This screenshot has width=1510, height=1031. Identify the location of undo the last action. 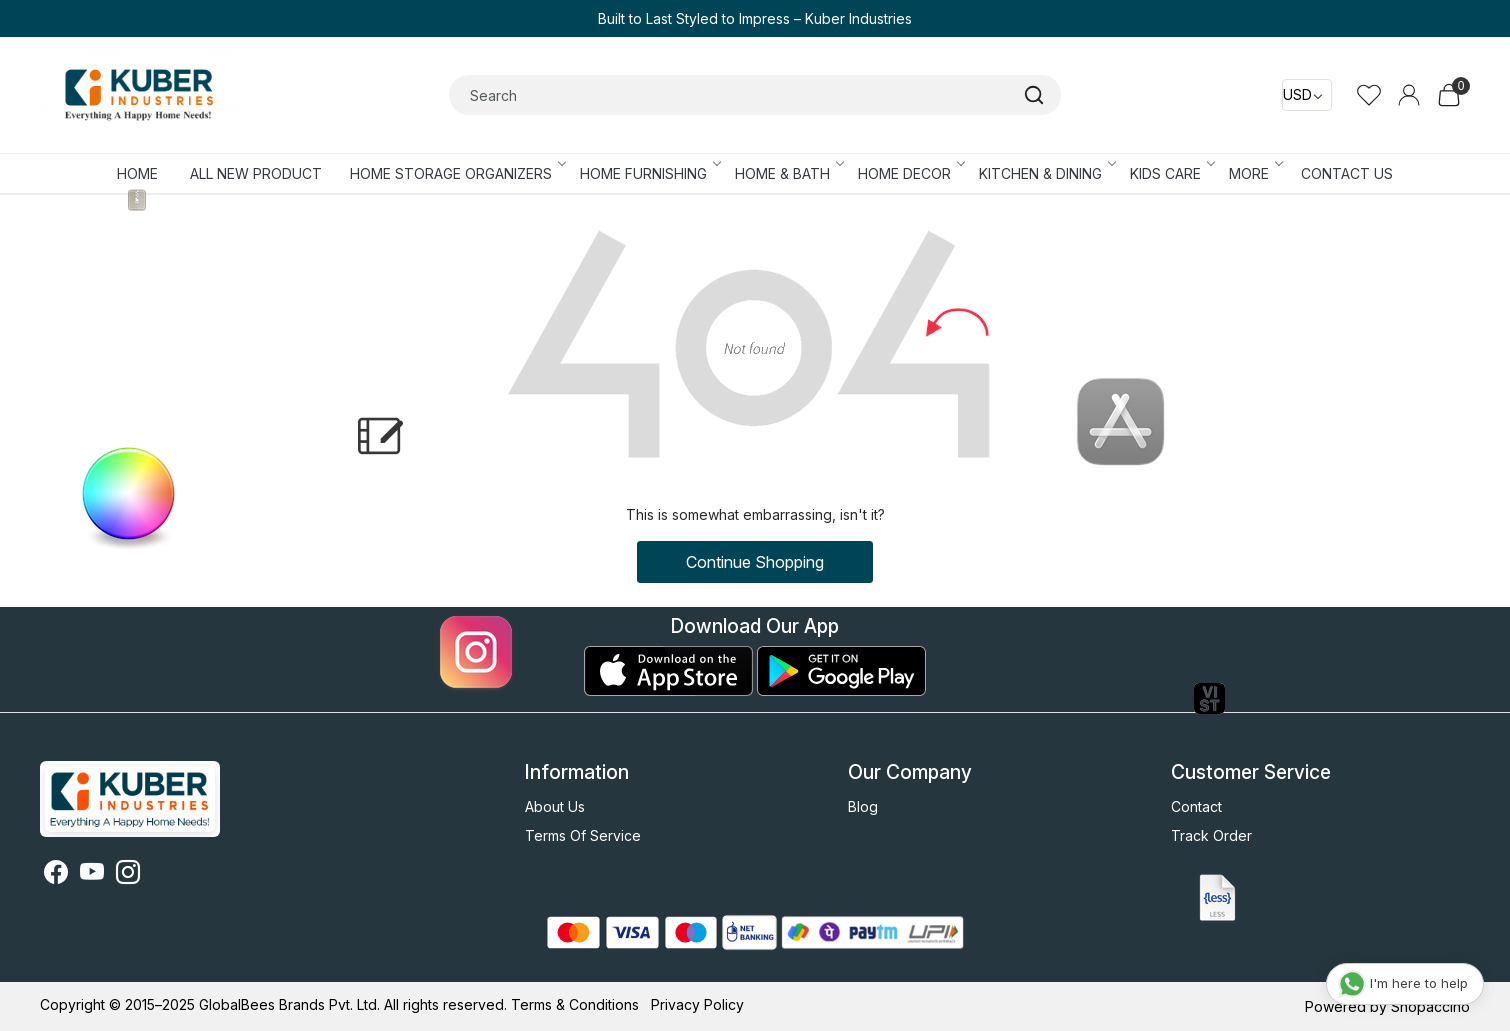
(957, 322).